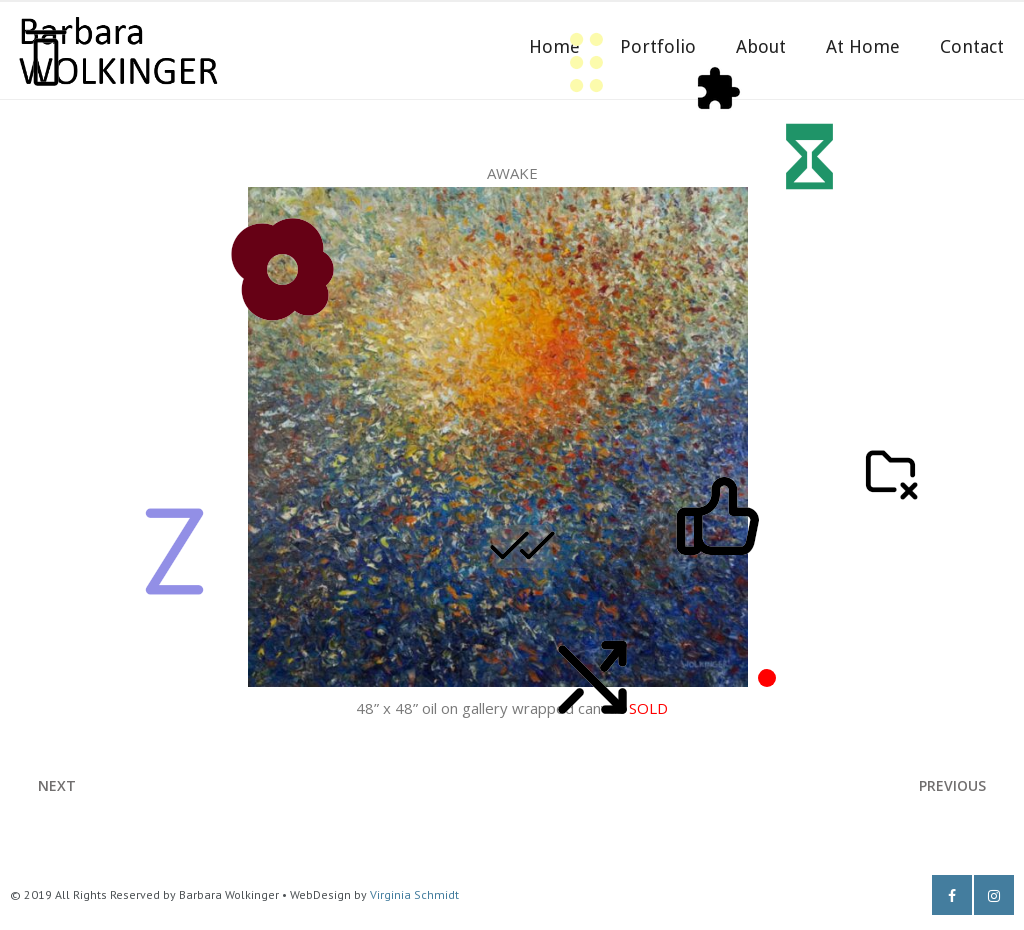  What do you see at coordinates (592, 679) in the screenshot?
I see `toggle between two states or options` at bounding box center [592, 679].